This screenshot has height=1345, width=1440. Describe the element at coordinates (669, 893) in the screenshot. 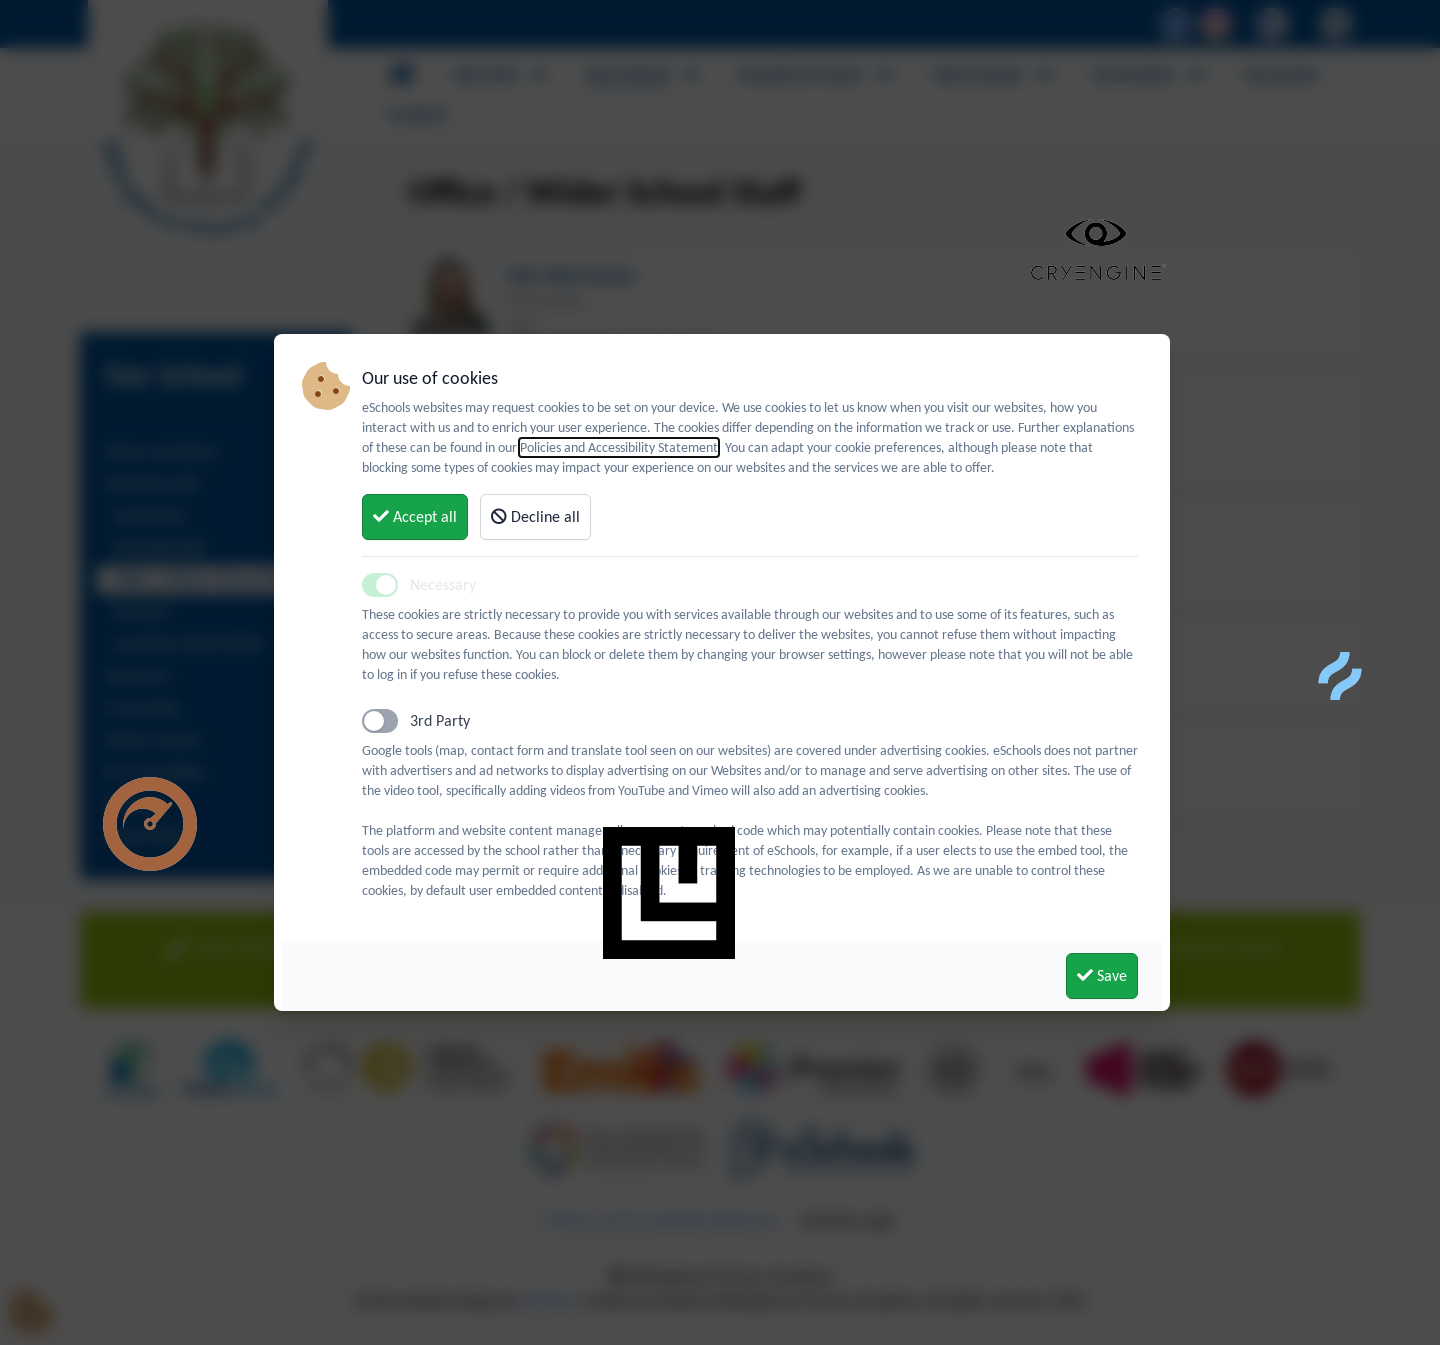

I see `ludwig brand logo` at that location.